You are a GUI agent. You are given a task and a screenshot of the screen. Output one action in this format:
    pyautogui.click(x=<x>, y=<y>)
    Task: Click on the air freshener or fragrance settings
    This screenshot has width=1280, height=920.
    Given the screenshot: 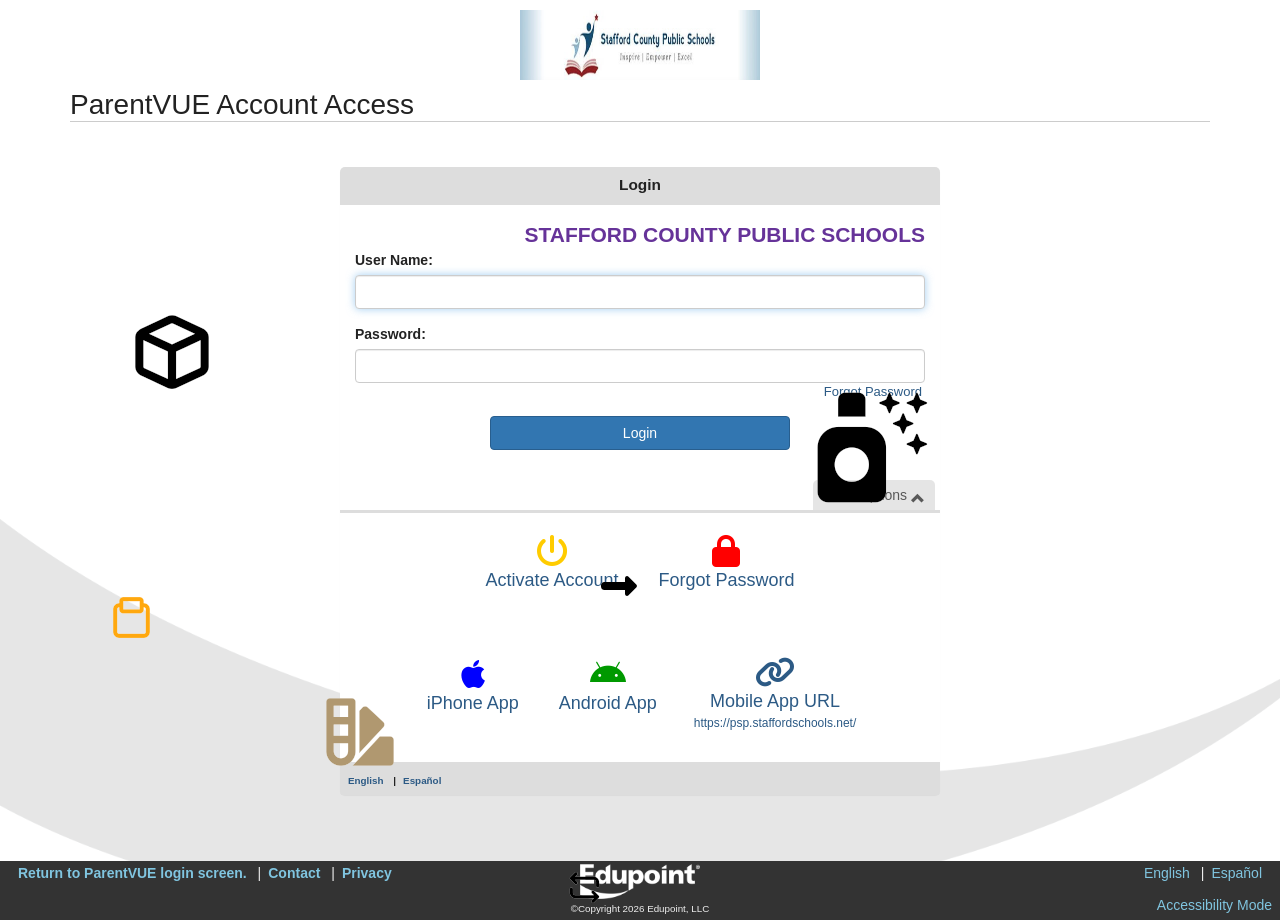 What is the action you would take?
    pyautogui.click(x=865, y=447)
    